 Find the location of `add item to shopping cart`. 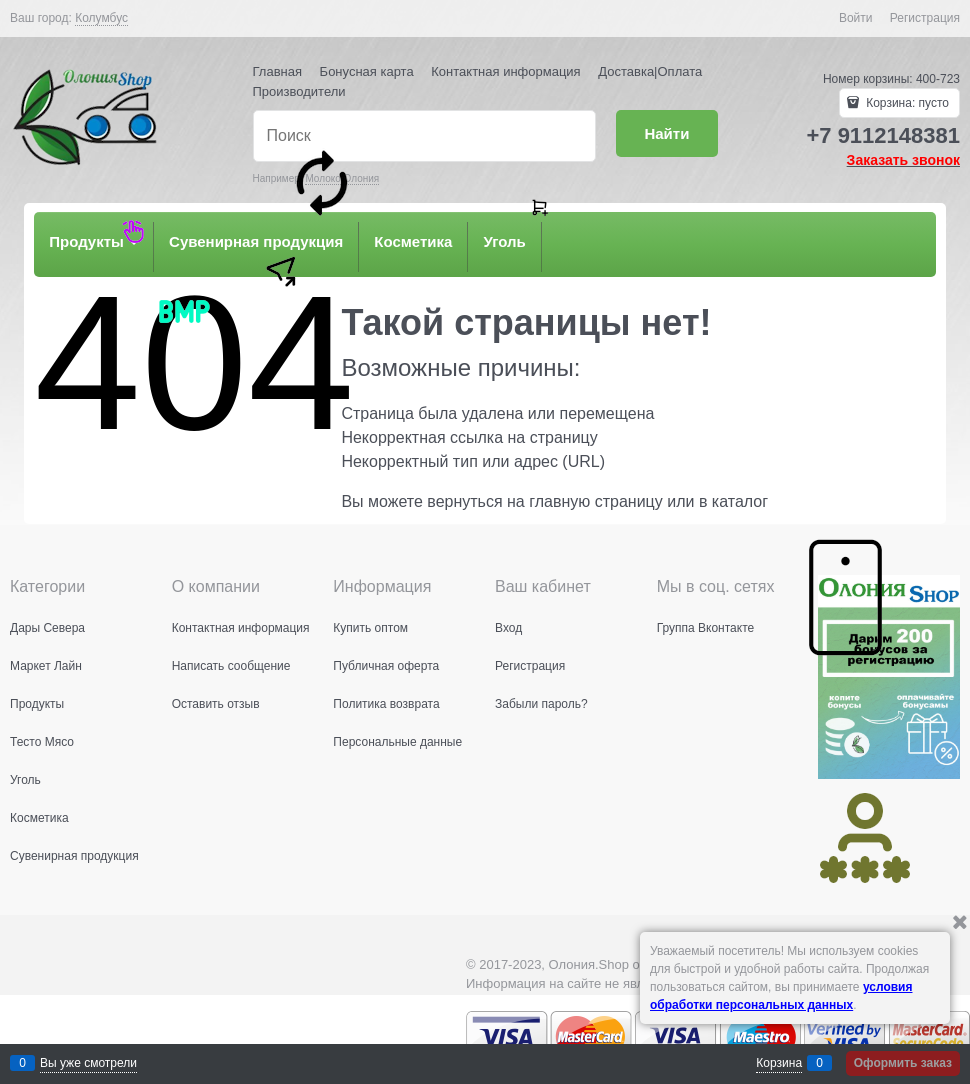

add item to shopping cart is located at coordinates (539, 207).